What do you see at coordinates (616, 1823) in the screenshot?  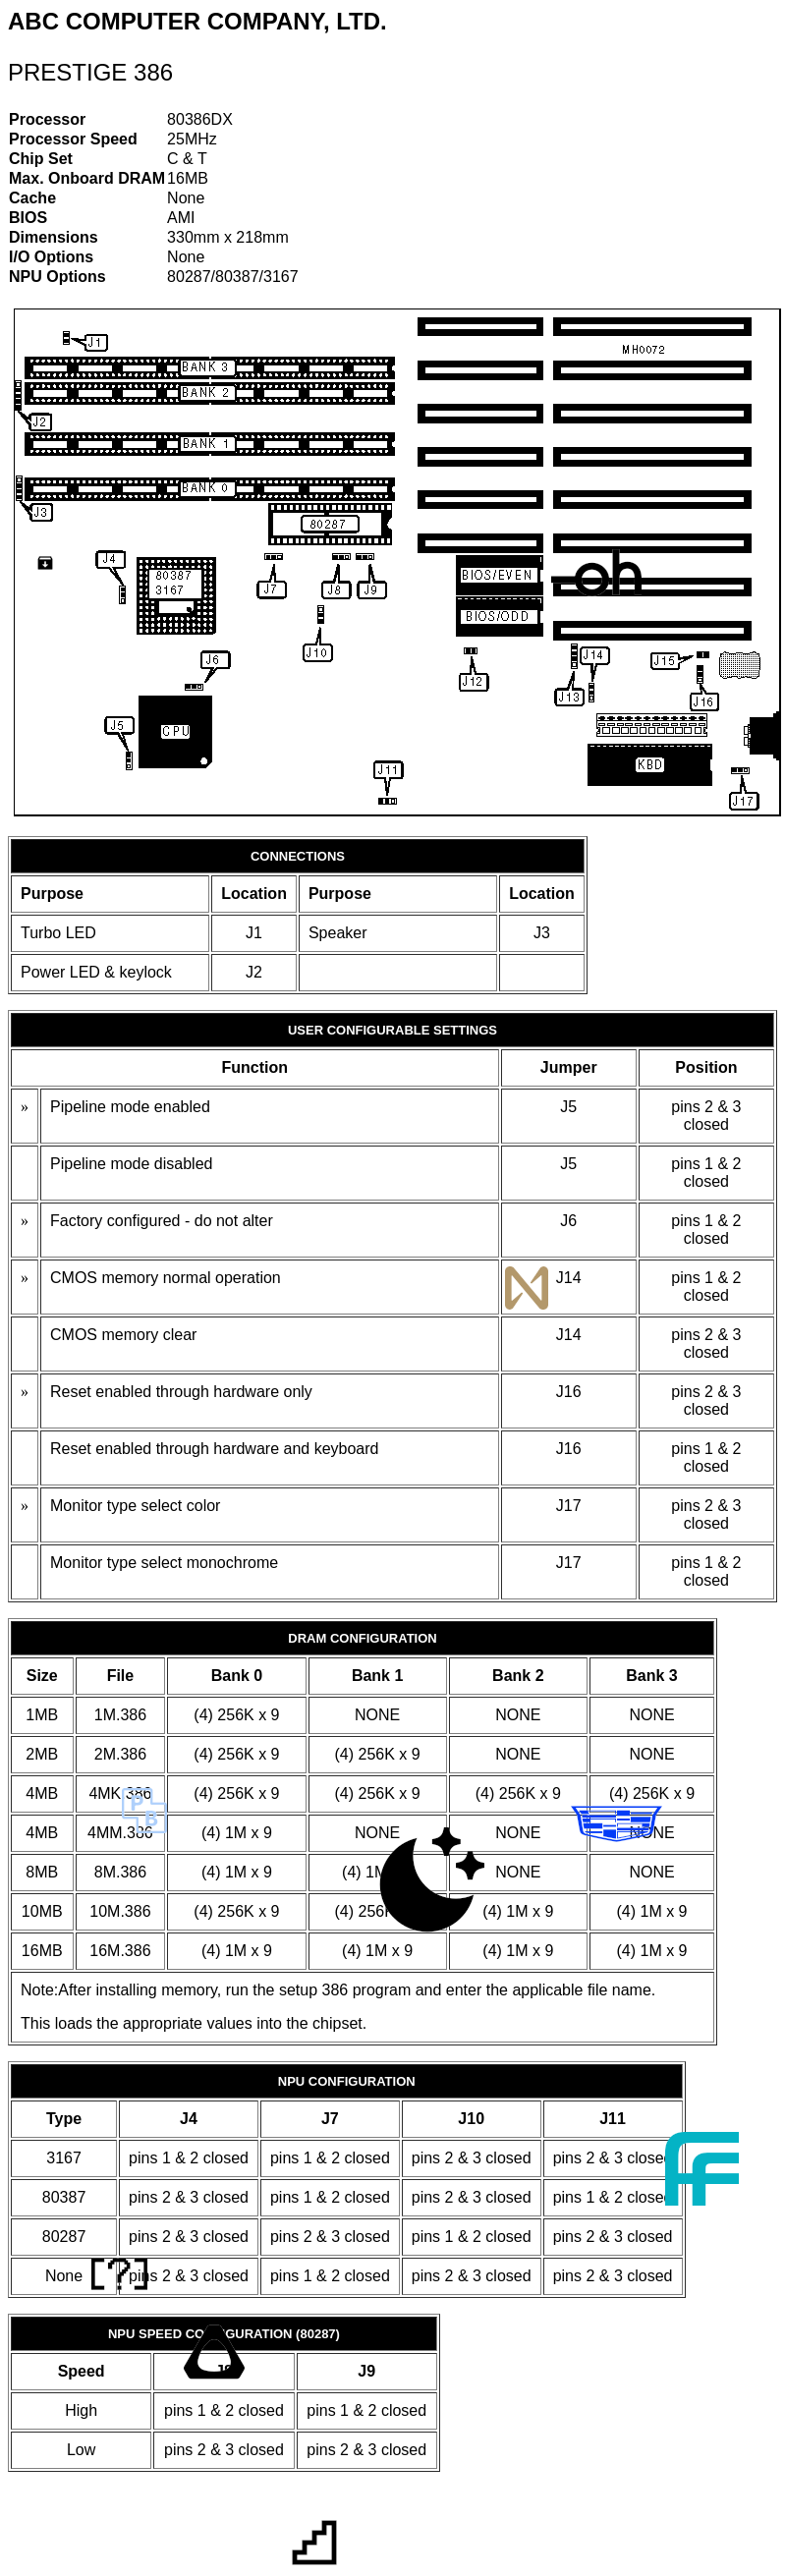 I see `cadillac brand logo` at bounding box center [616, 1823].